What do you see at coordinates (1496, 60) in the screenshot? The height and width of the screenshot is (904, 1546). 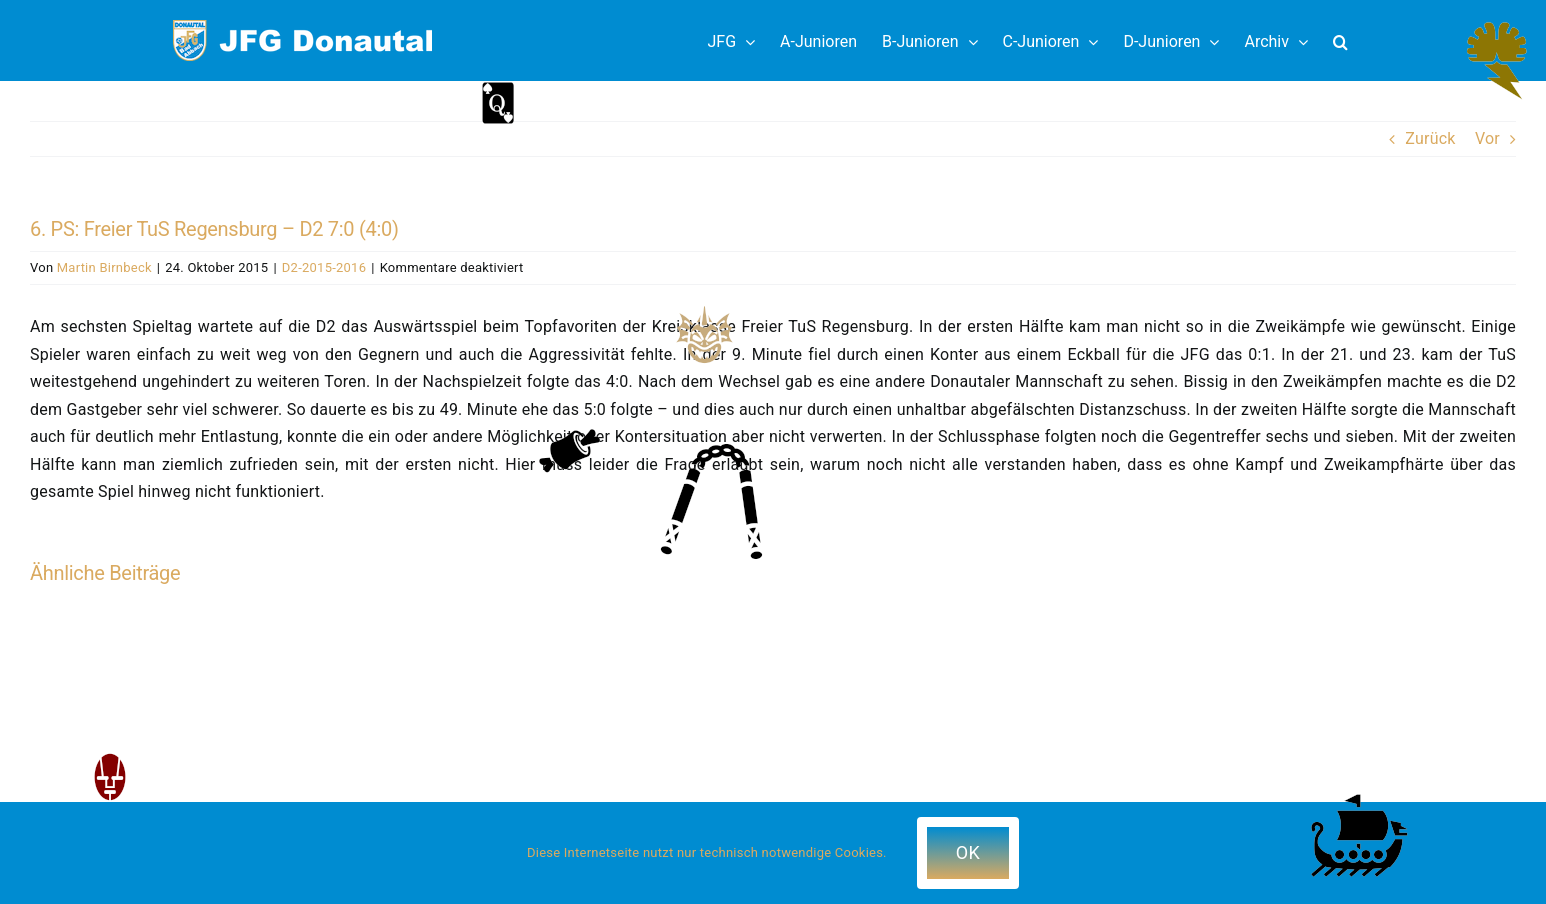 I see `start a brainstorming session` at bounding box center [1496, 60].